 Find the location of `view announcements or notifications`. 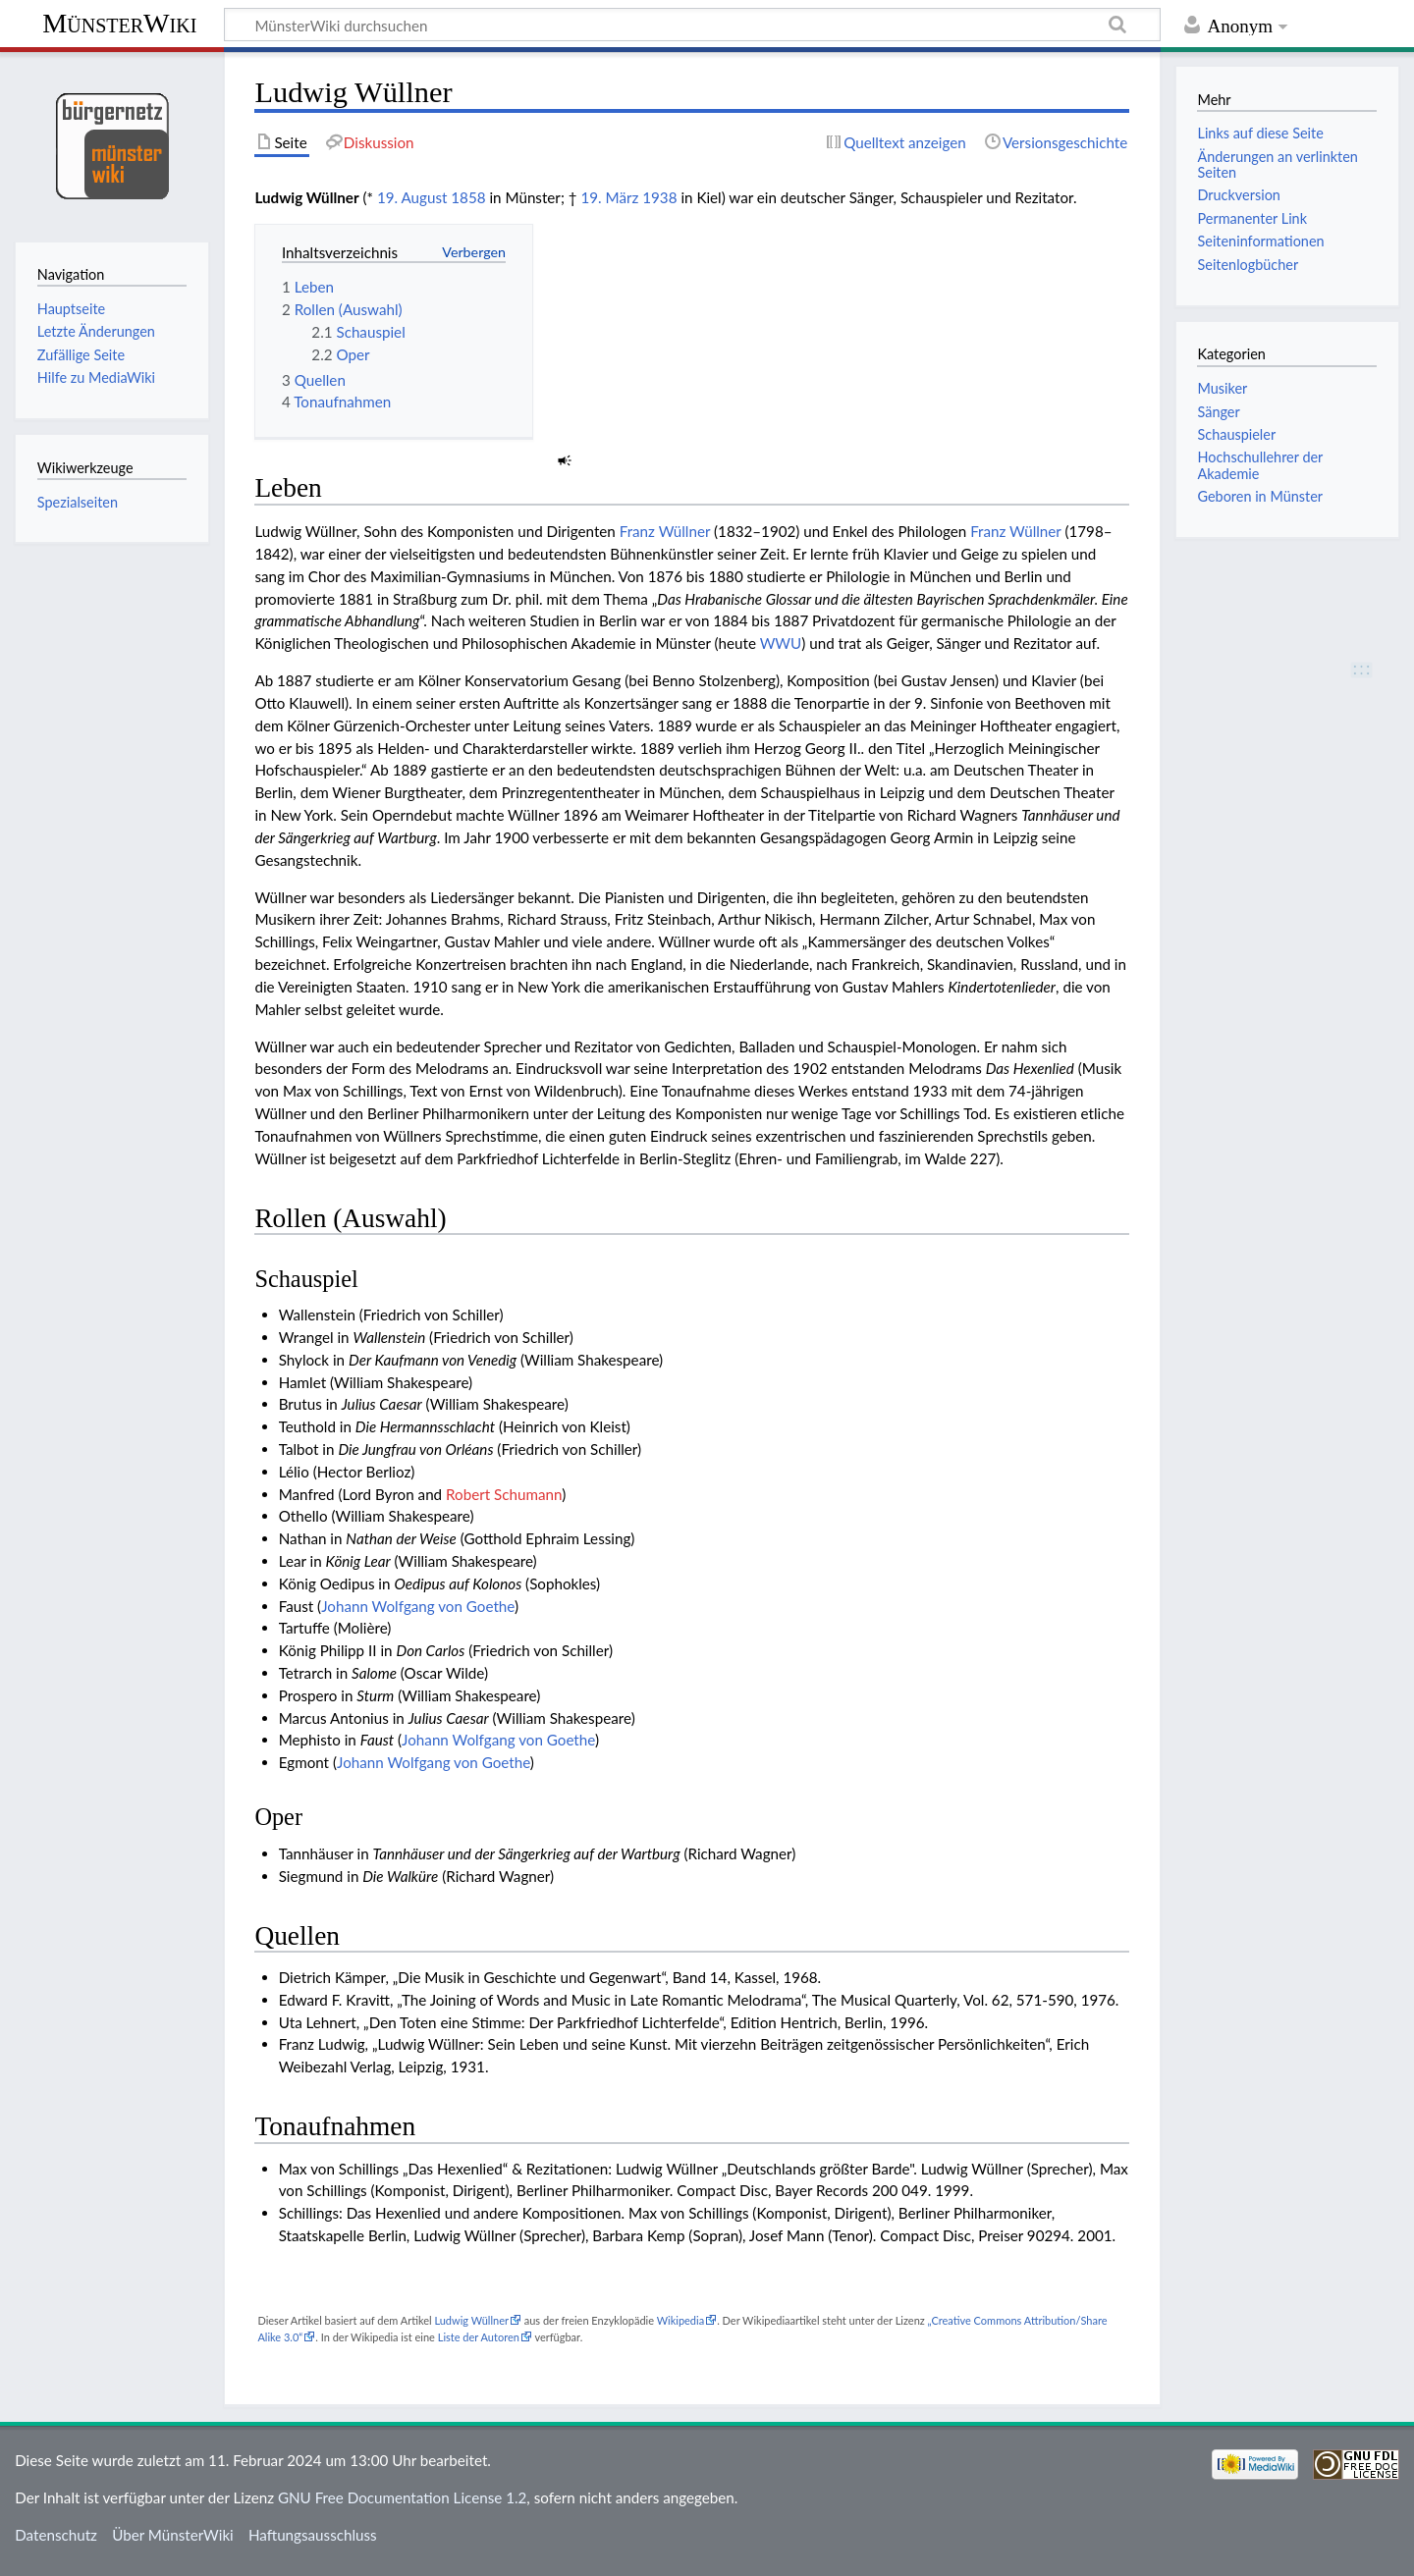

view announcements or notifications is located at coordinates (565, 460).